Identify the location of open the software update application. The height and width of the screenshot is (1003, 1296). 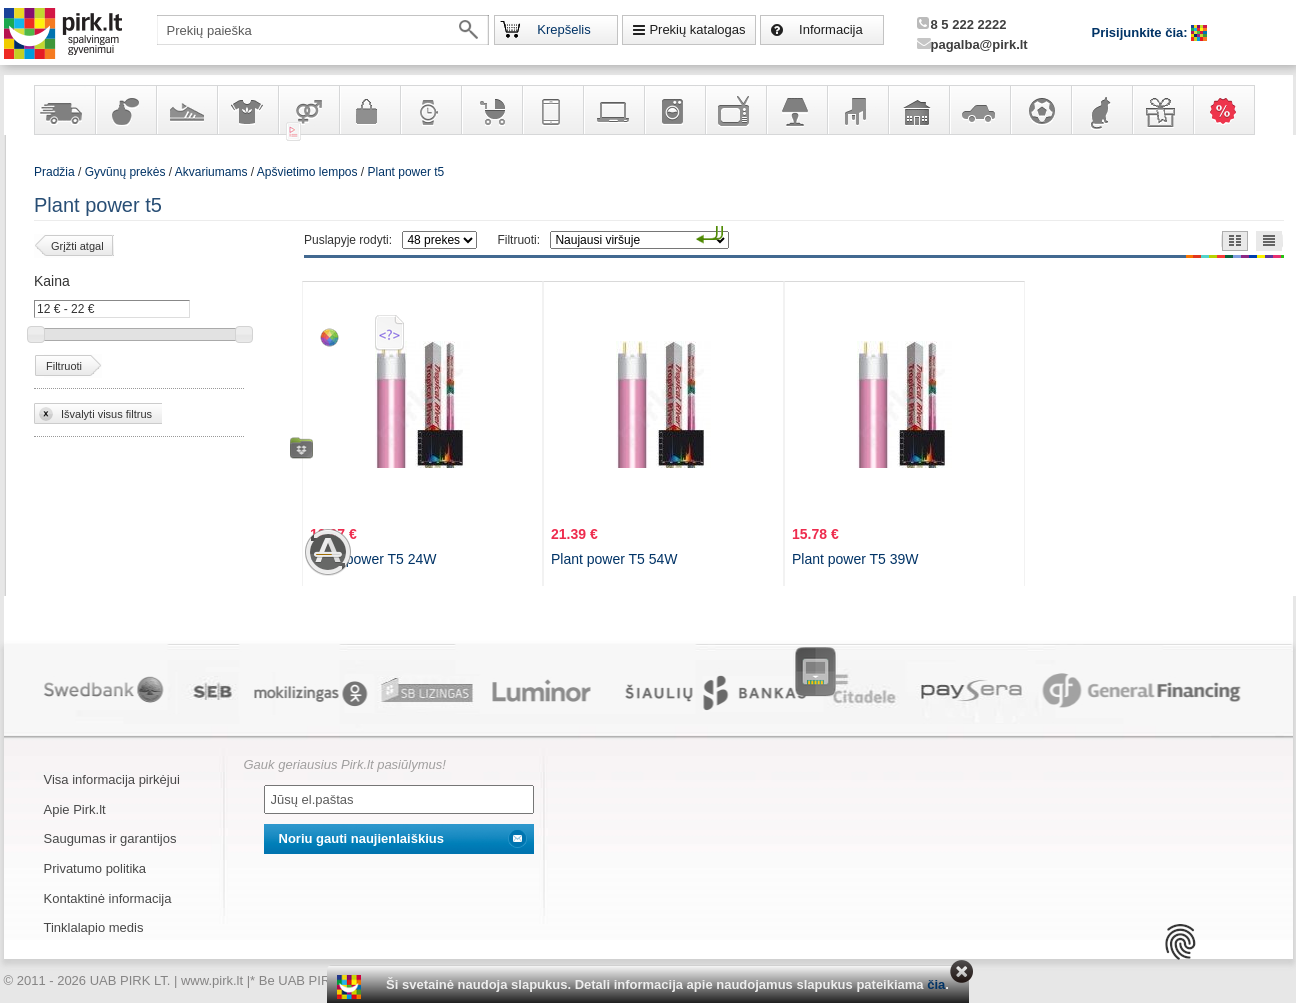
(328, 552).